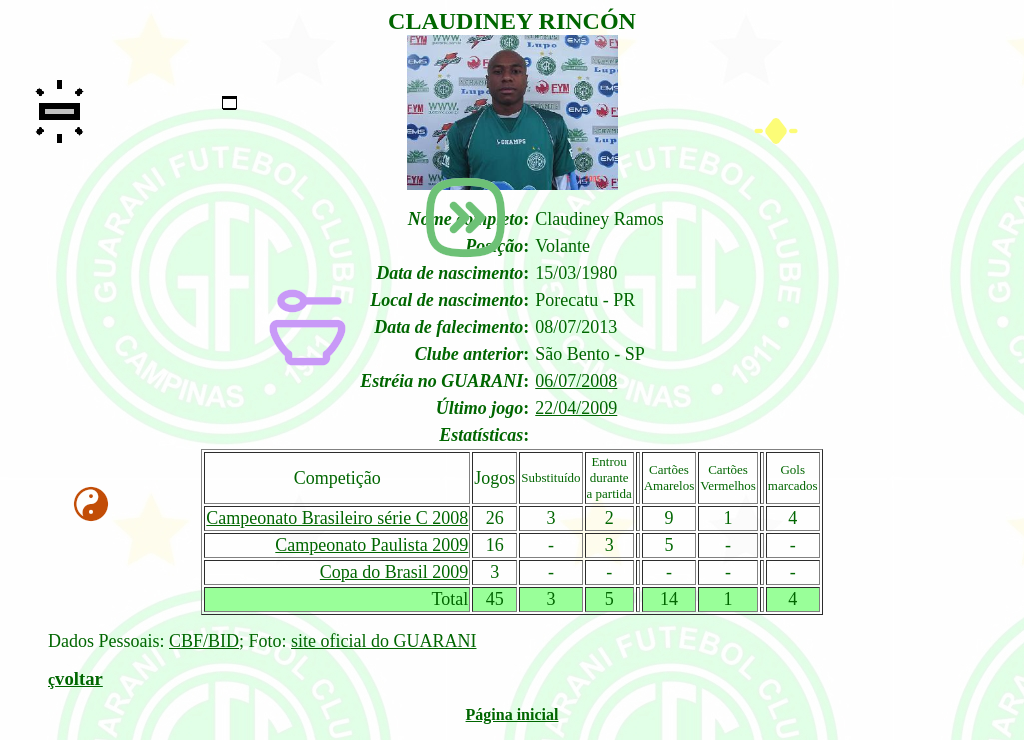 The height and width of the screenshot is (740, 1024). I want to click on skip forward or advance to next item, so click(465, 217).